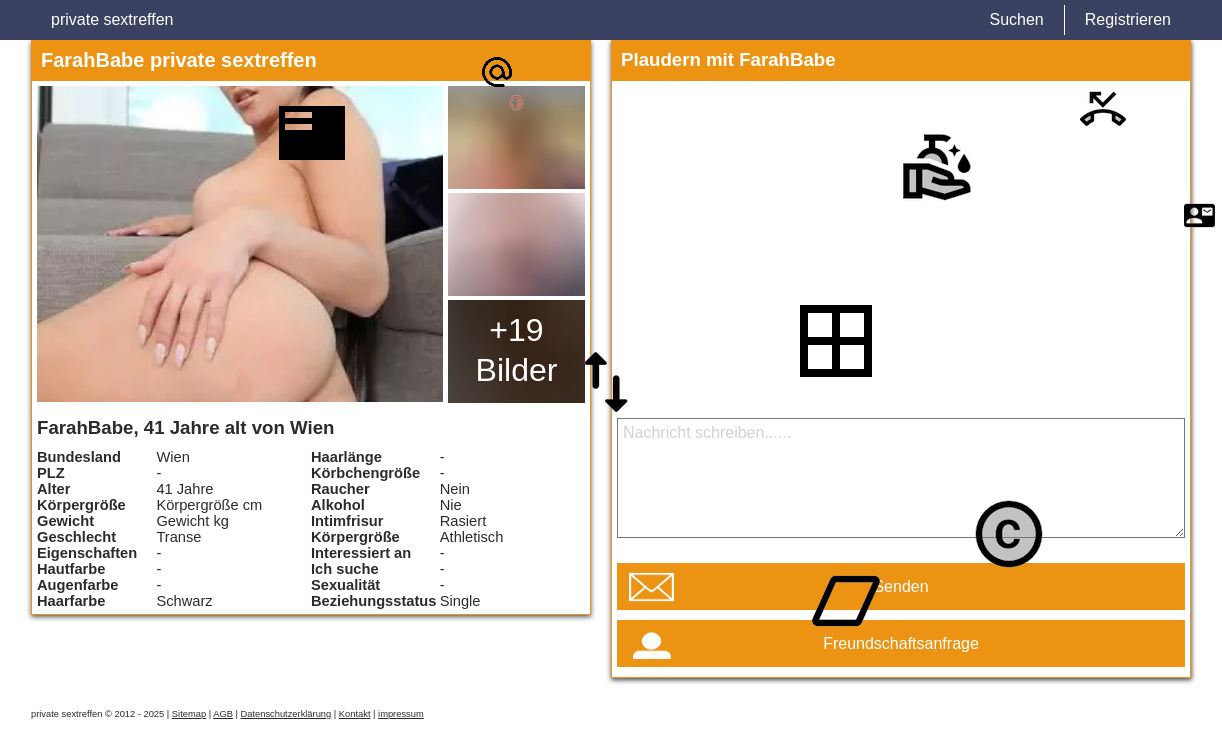 The image size is (1222, 729). I want to click on hand washing or hygiene reminder, so click(938, 166).